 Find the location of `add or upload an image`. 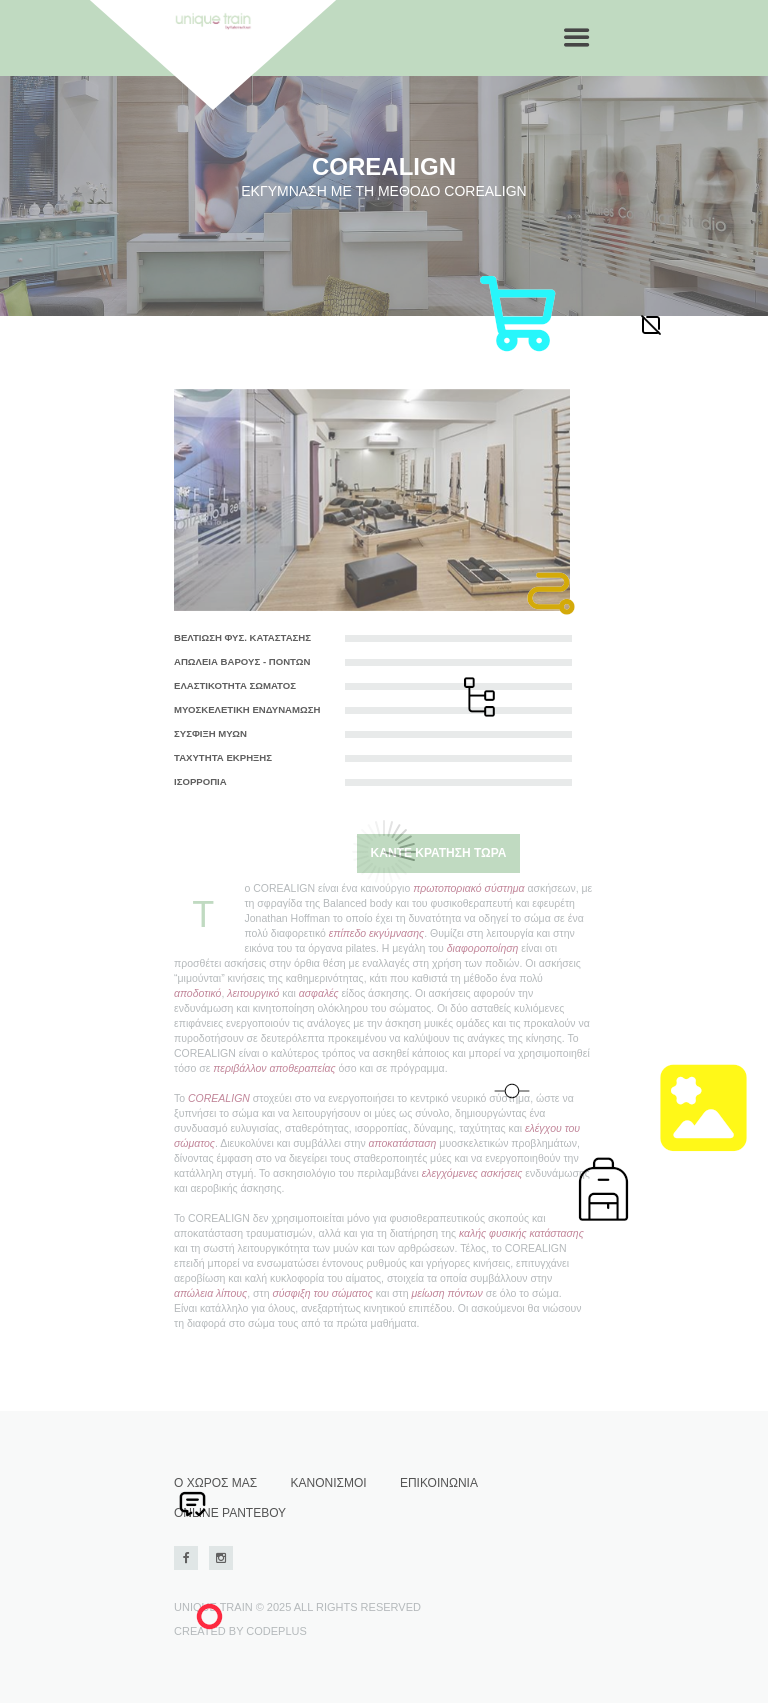

add or upload an image is located at coordinates (703, 1107).